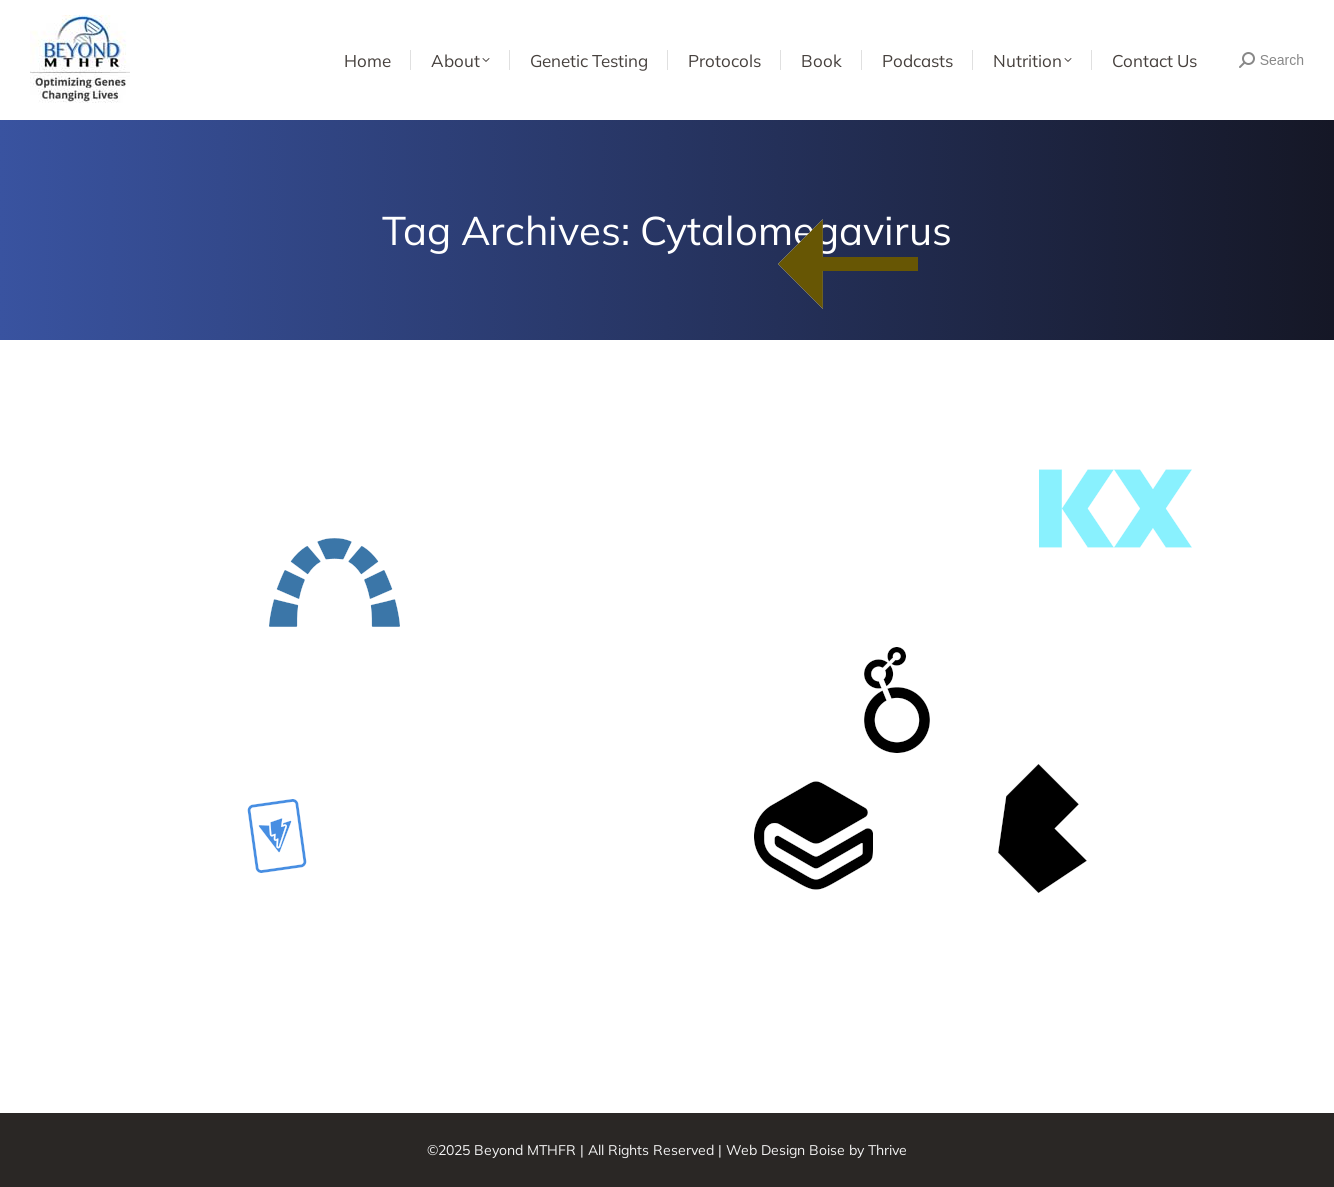 The width and height of the screenshot is (1334, 1187). I want to click on open looker data analytics platform, so click(897, 700).